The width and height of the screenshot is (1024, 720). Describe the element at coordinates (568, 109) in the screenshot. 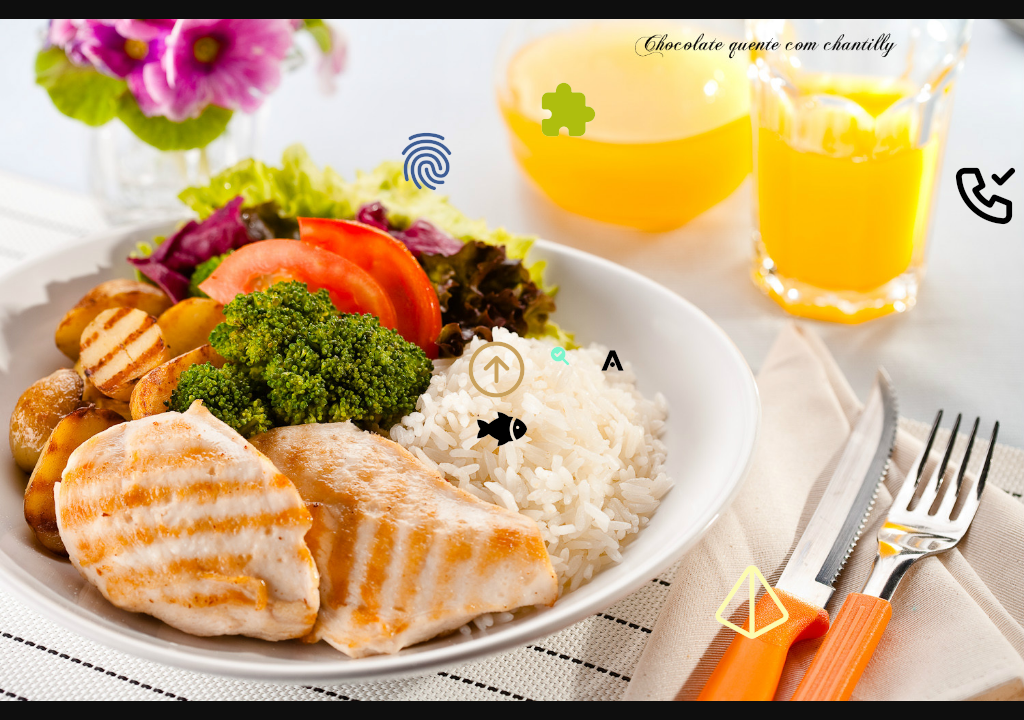

I see `access browser extensions or add-ons` at that location.